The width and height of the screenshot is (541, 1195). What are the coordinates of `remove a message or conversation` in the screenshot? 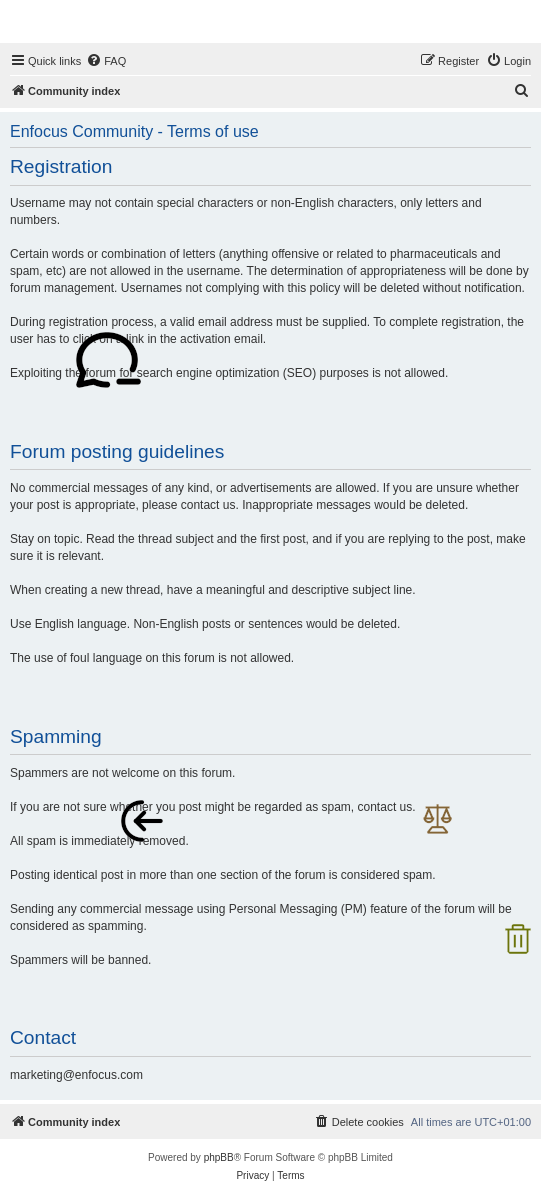 It's located at (107, 360).